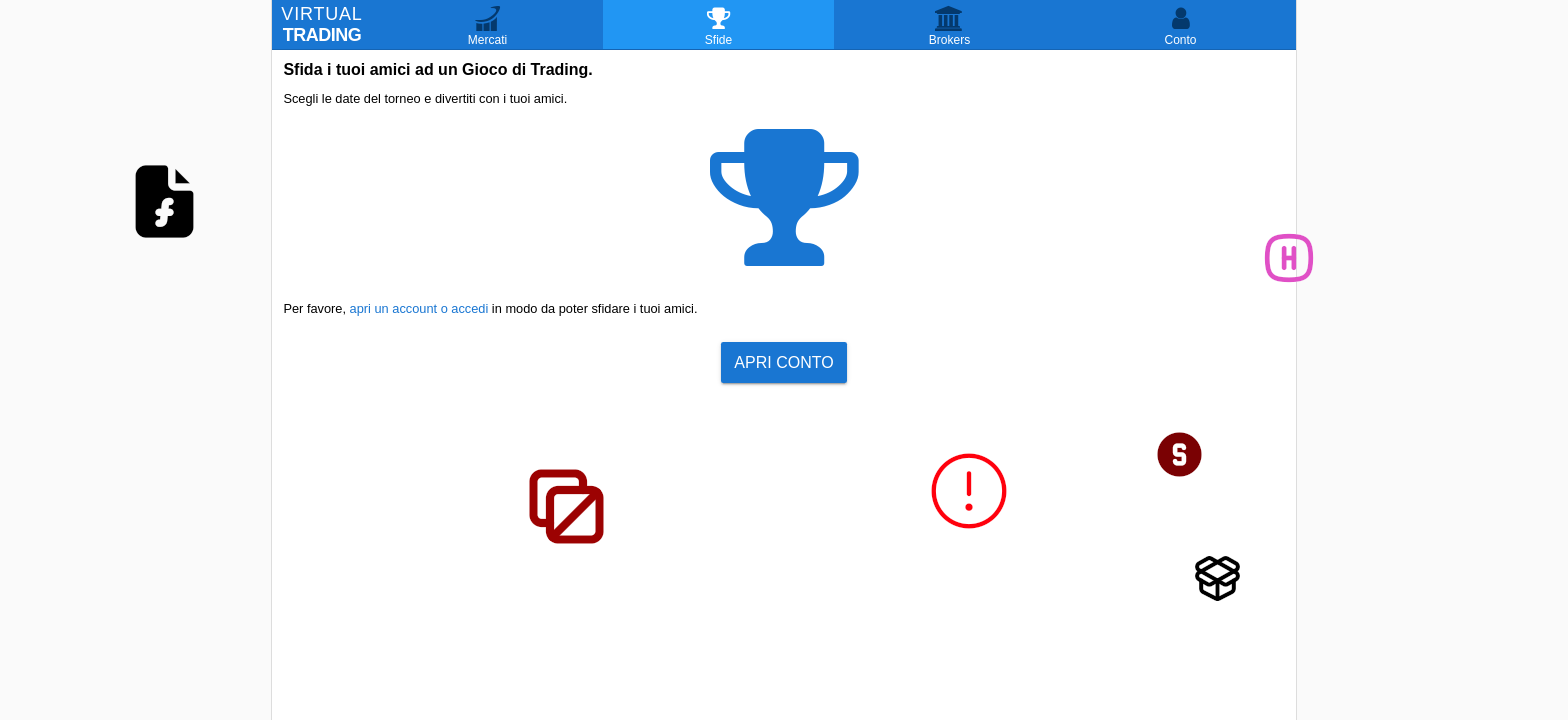 This screenshot has width=1568, height=720. What do you see at coordinates (566, 506) in the screenshot?
I see `duplicate or copy with overlay` at bounding box center [566, 506].